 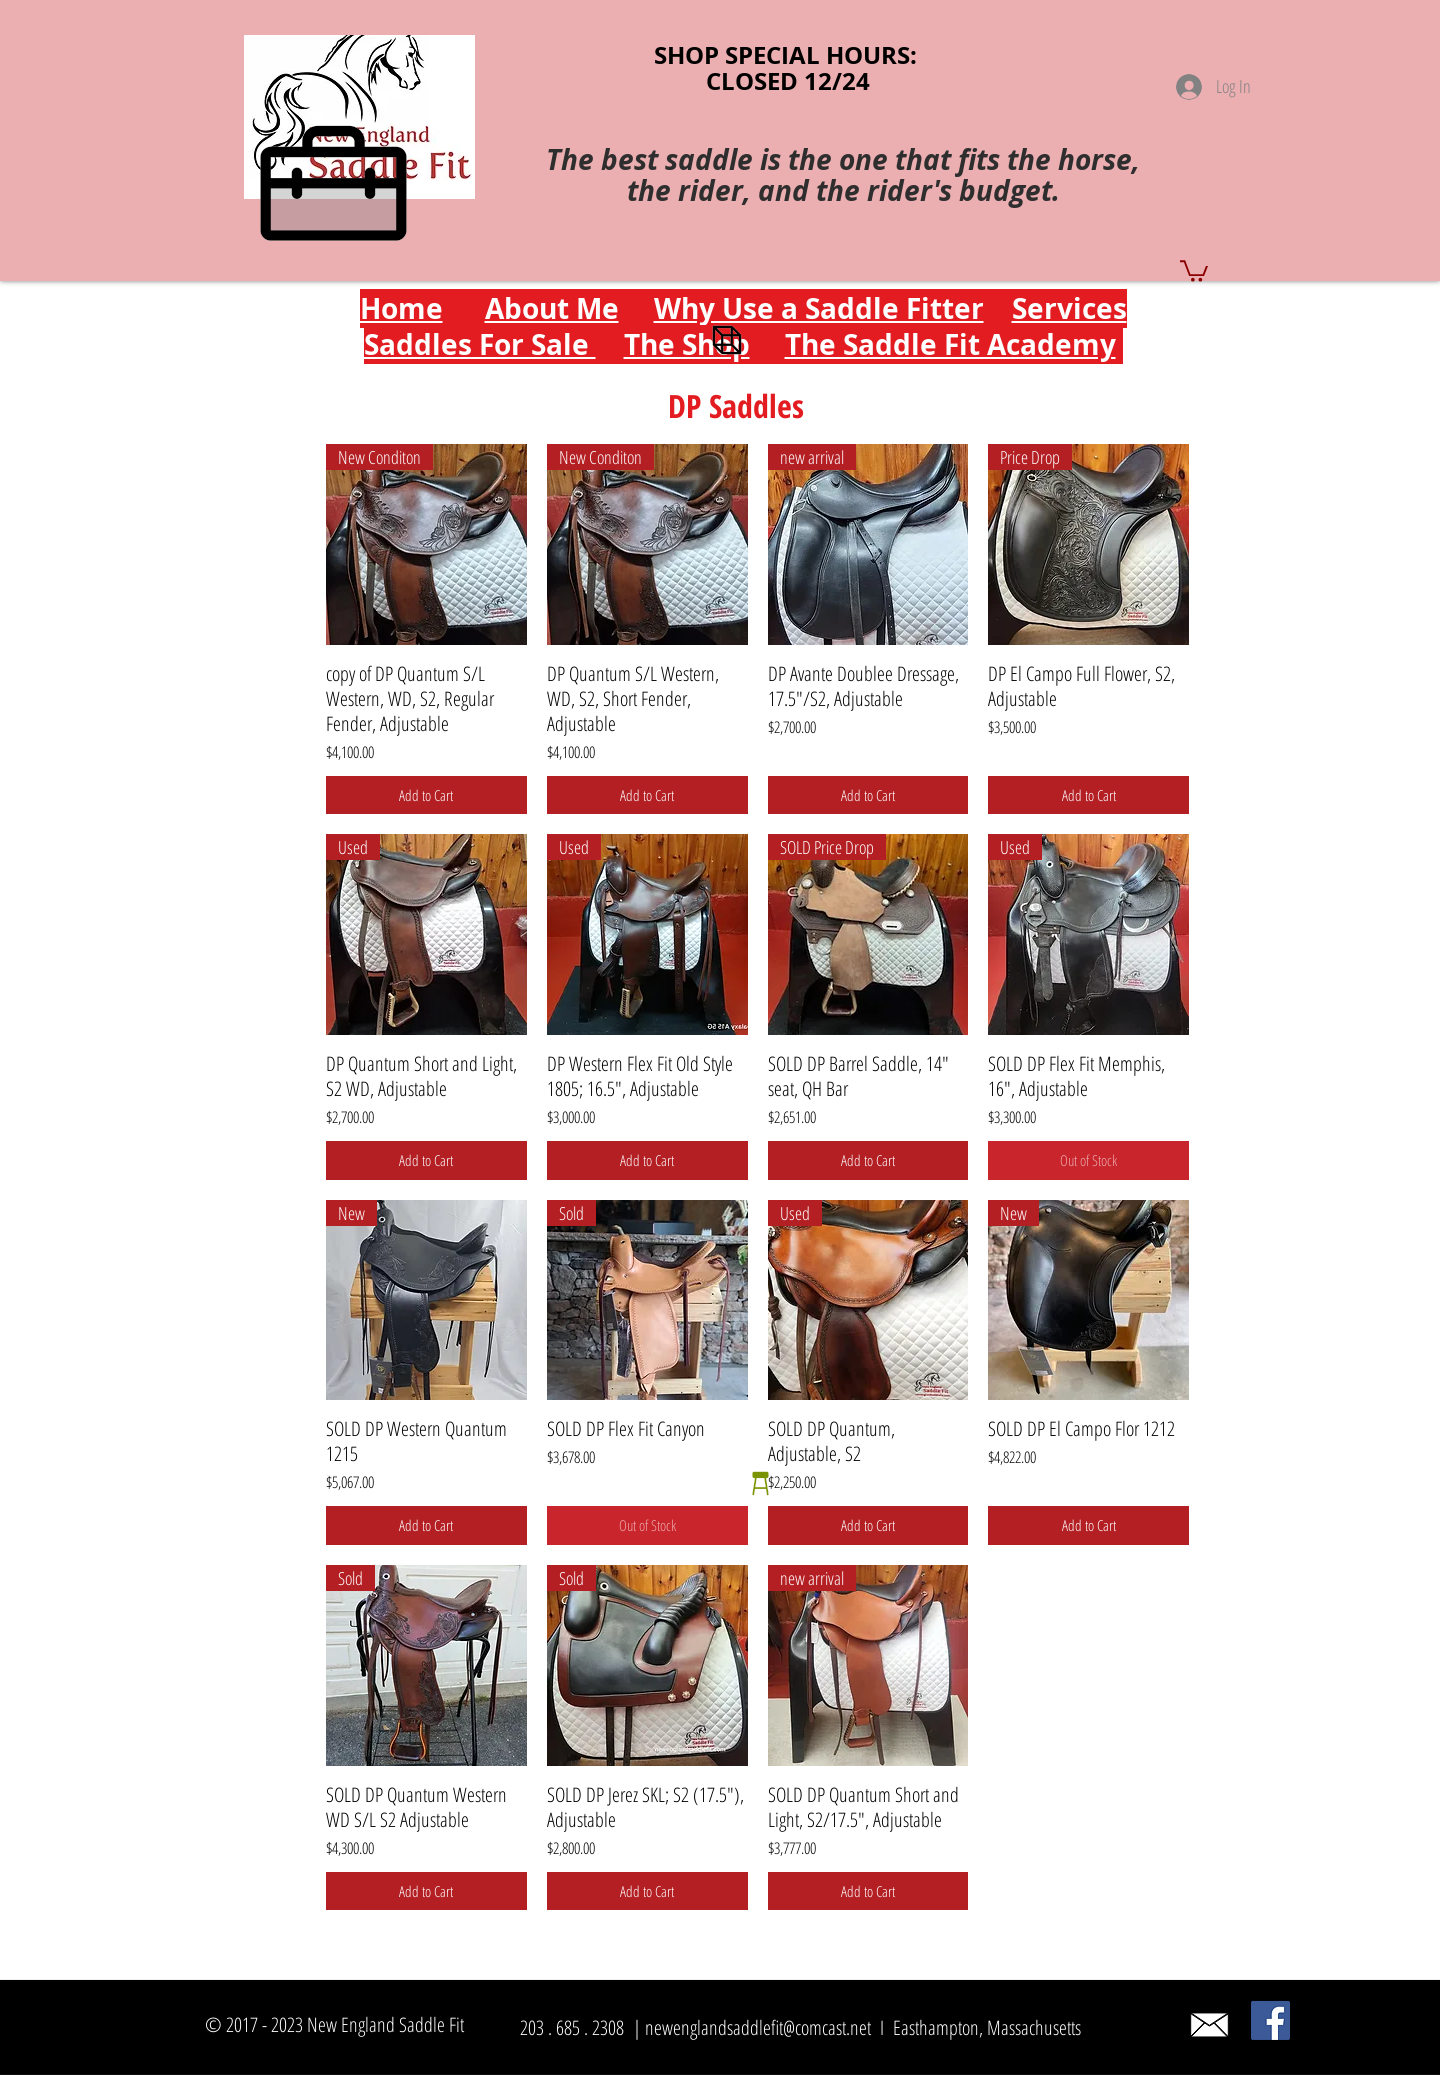 What do you see at coordinates (760, 1483) in the screenshot?
I see `furniture item in a home decor or interior design app` at bounding box center [760, 1483].